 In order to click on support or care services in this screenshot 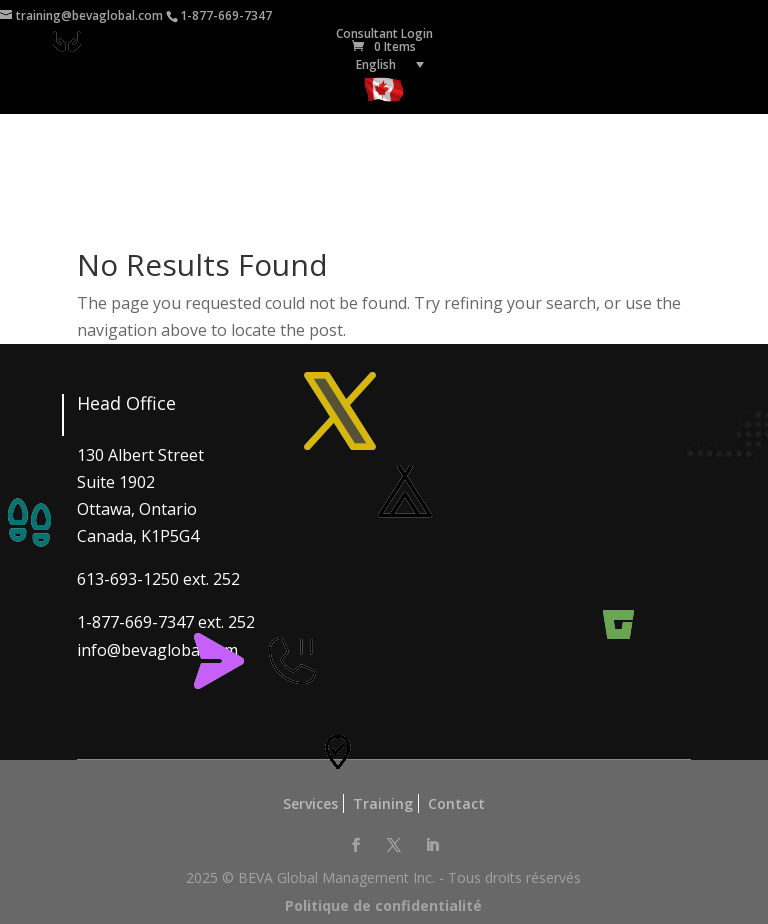, I will do `click(67, 40)`.